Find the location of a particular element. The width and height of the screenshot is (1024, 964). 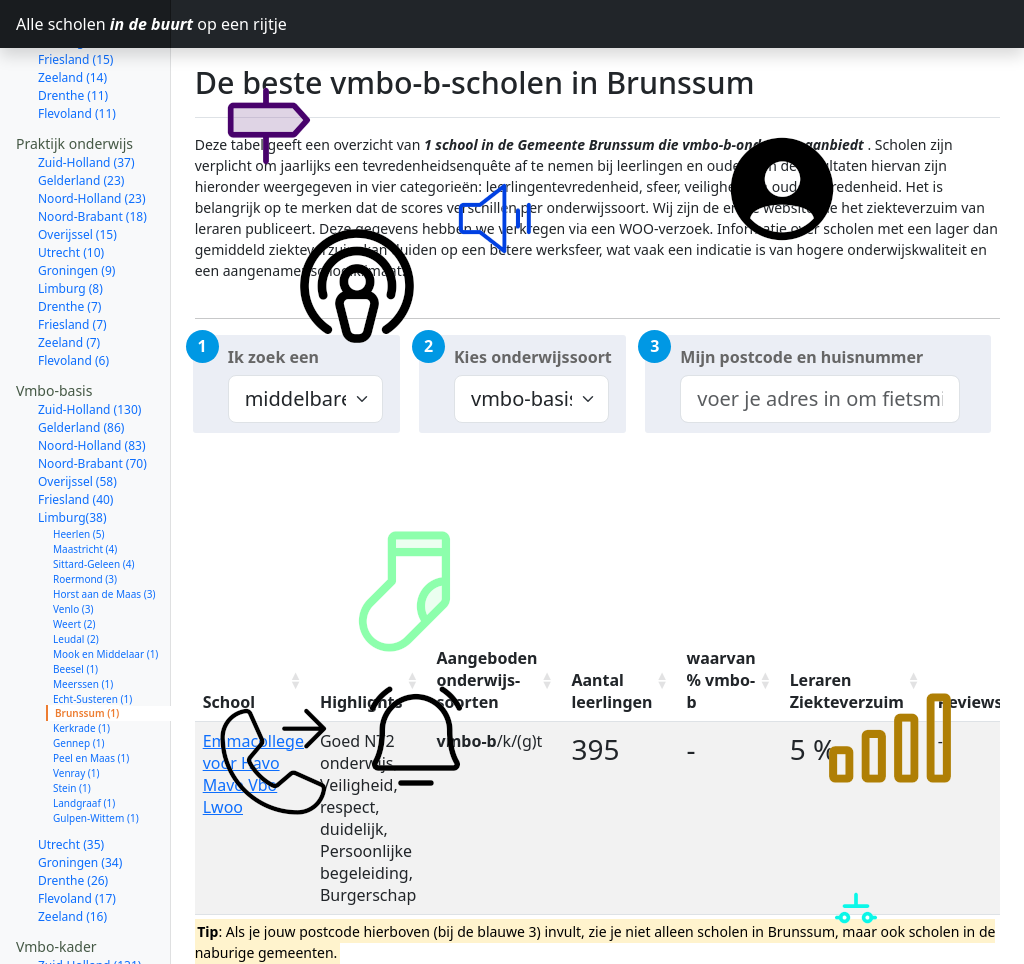

browse clothing or apparel items is located at coordinates (408, 589).